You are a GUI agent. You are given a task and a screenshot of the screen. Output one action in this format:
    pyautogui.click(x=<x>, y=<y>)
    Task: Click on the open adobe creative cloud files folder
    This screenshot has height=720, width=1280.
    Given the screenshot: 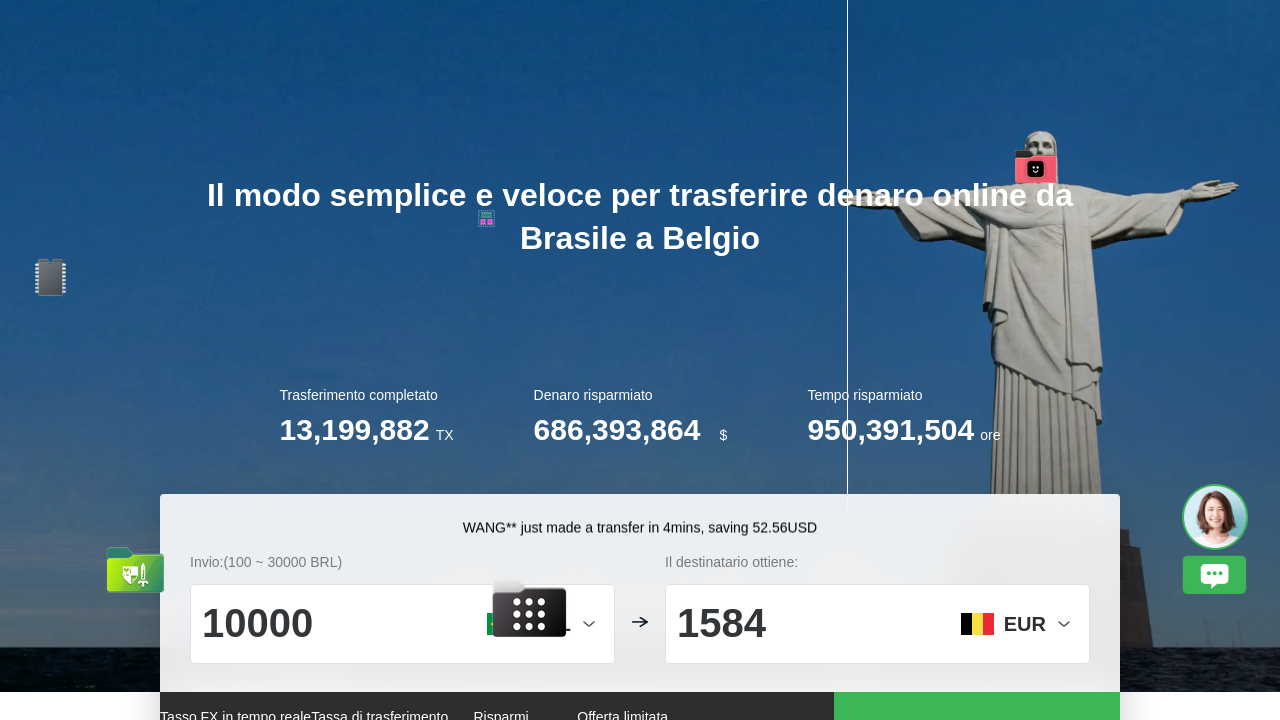 What is the action you would take?
    pyautogui.click(x=1035, y=167)
    